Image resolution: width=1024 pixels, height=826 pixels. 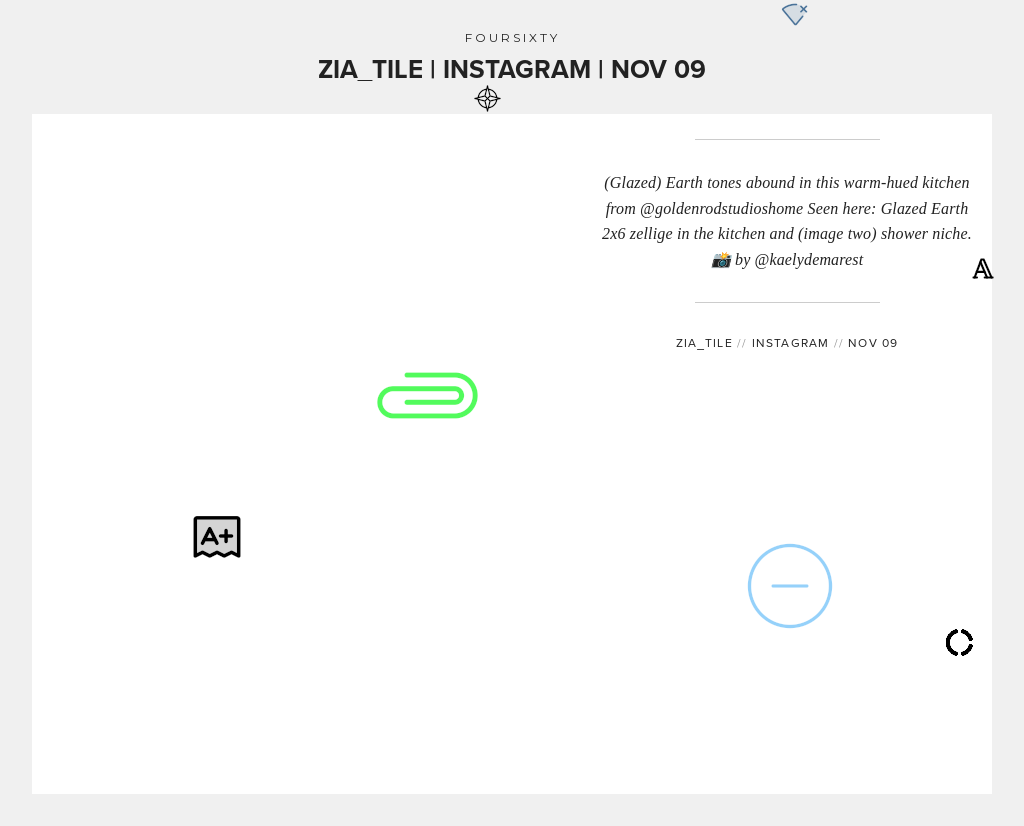 What do you see at coordinates (795, 14) in the screenshot?
I see `wifi connection unavailable or disconnected` at bounding box center [795, 14].